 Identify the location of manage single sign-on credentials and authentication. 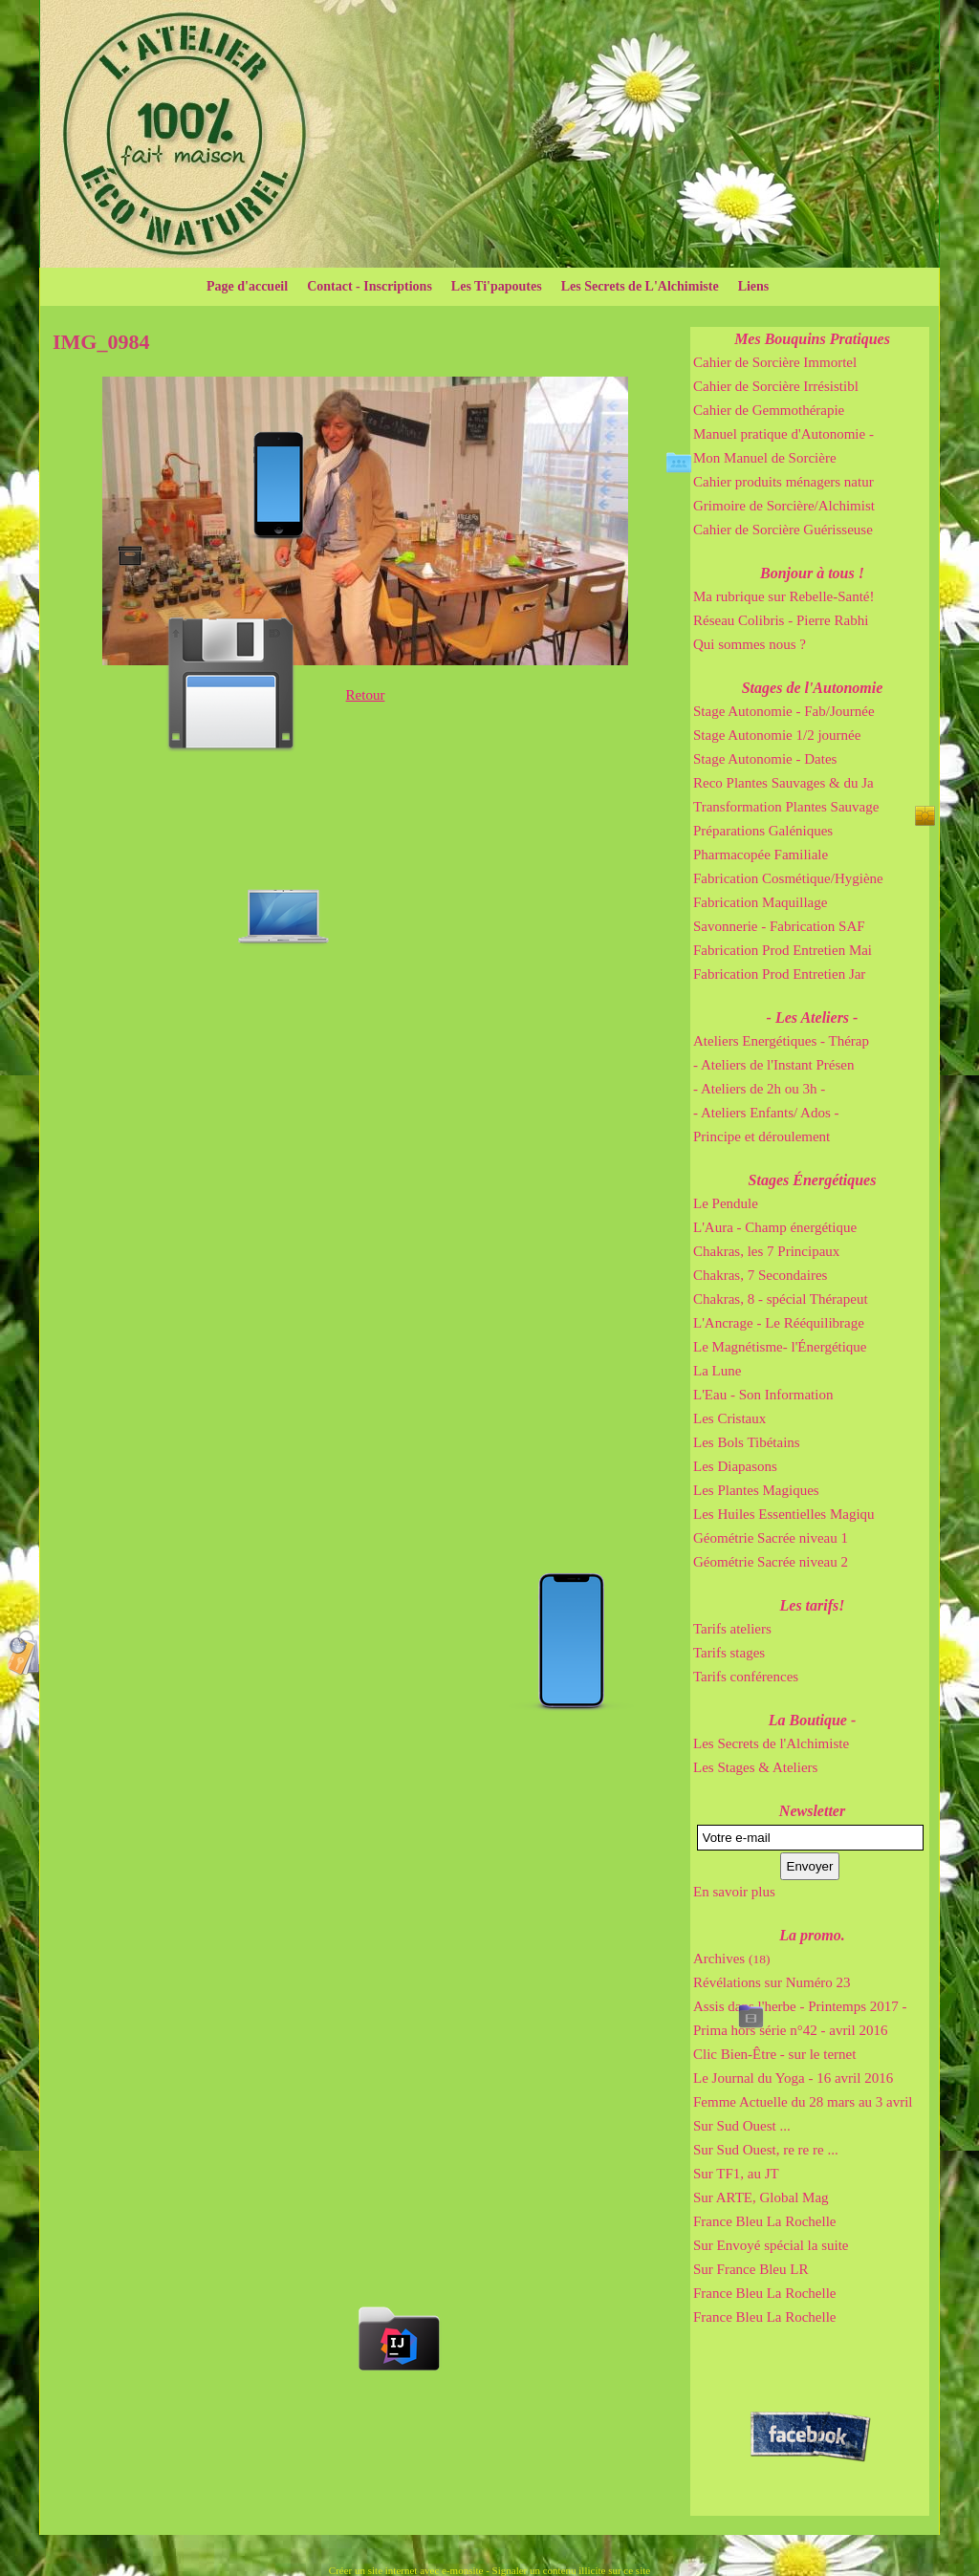
(24, 1653).